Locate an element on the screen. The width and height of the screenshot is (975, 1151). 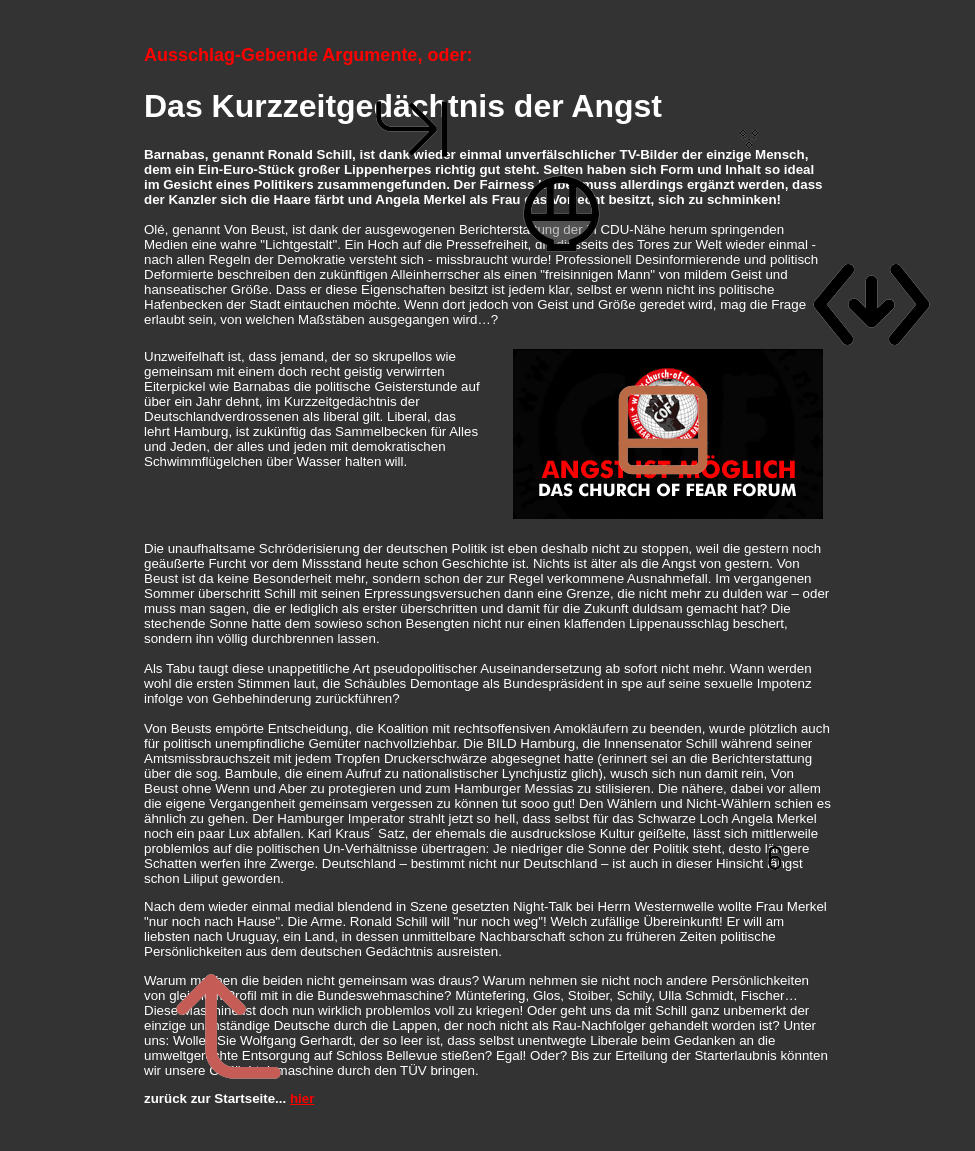
indicates step 6 in a multi-step process is located at coordinates (775, 858).